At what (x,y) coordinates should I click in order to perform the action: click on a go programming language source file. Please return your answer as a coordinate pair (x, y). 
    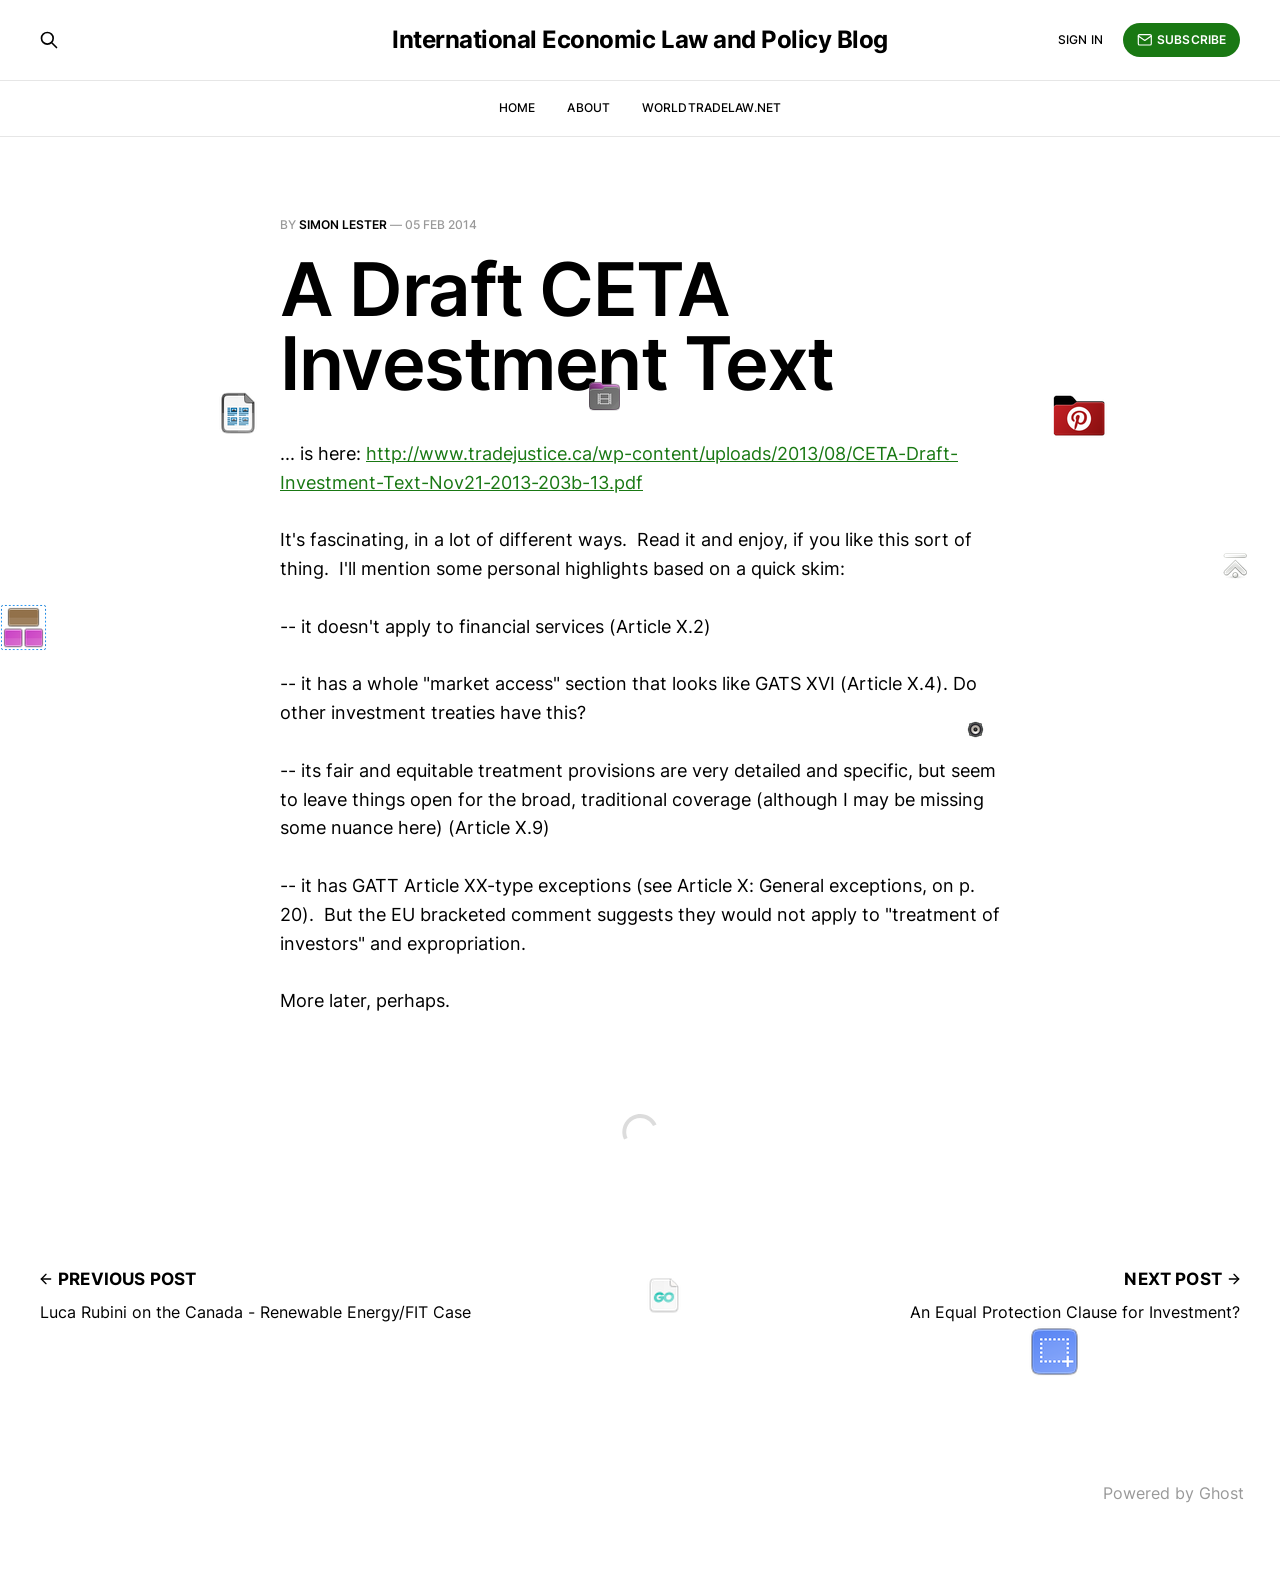
    Looking at the image, I should click on (664, 1295).